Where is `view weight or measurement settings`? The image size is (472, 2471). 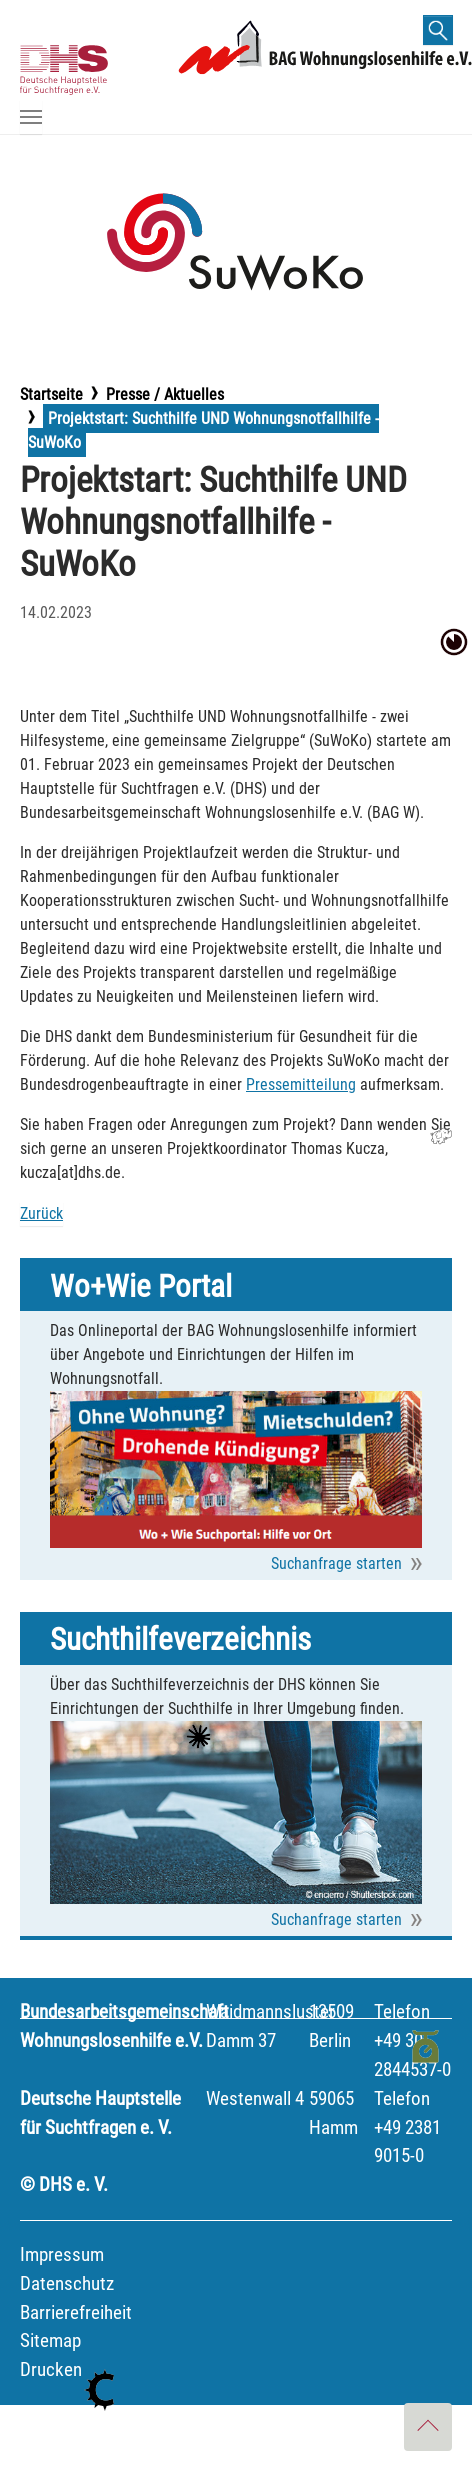 view weight or measurement settings is located at coordinates (425, 2046).